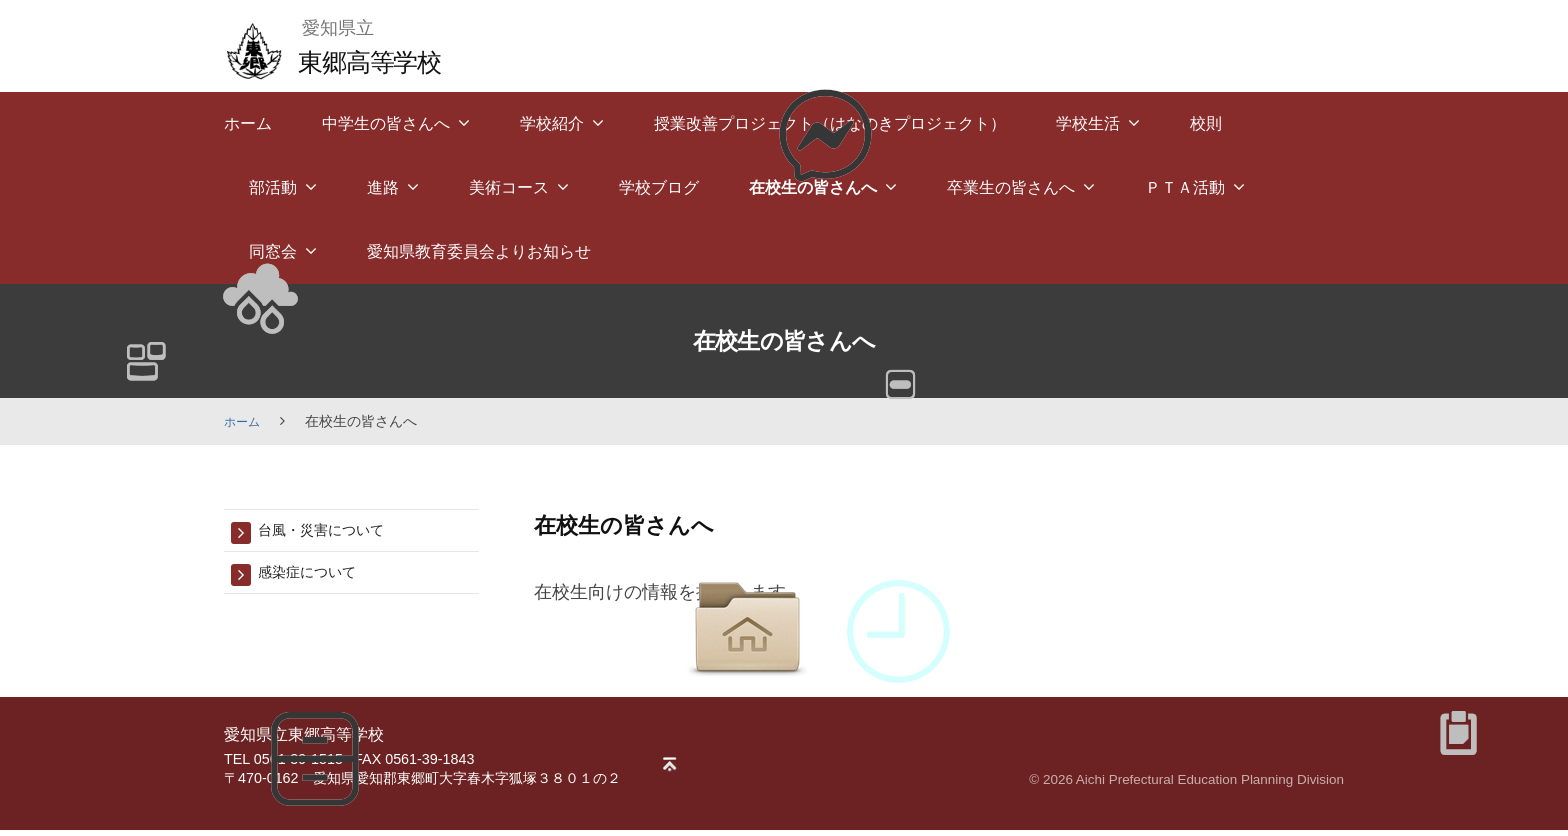  What do you see at coordinates (669, 764) in the screenshot?
I see `scroll to top of page` at bounding box center [669, 764].